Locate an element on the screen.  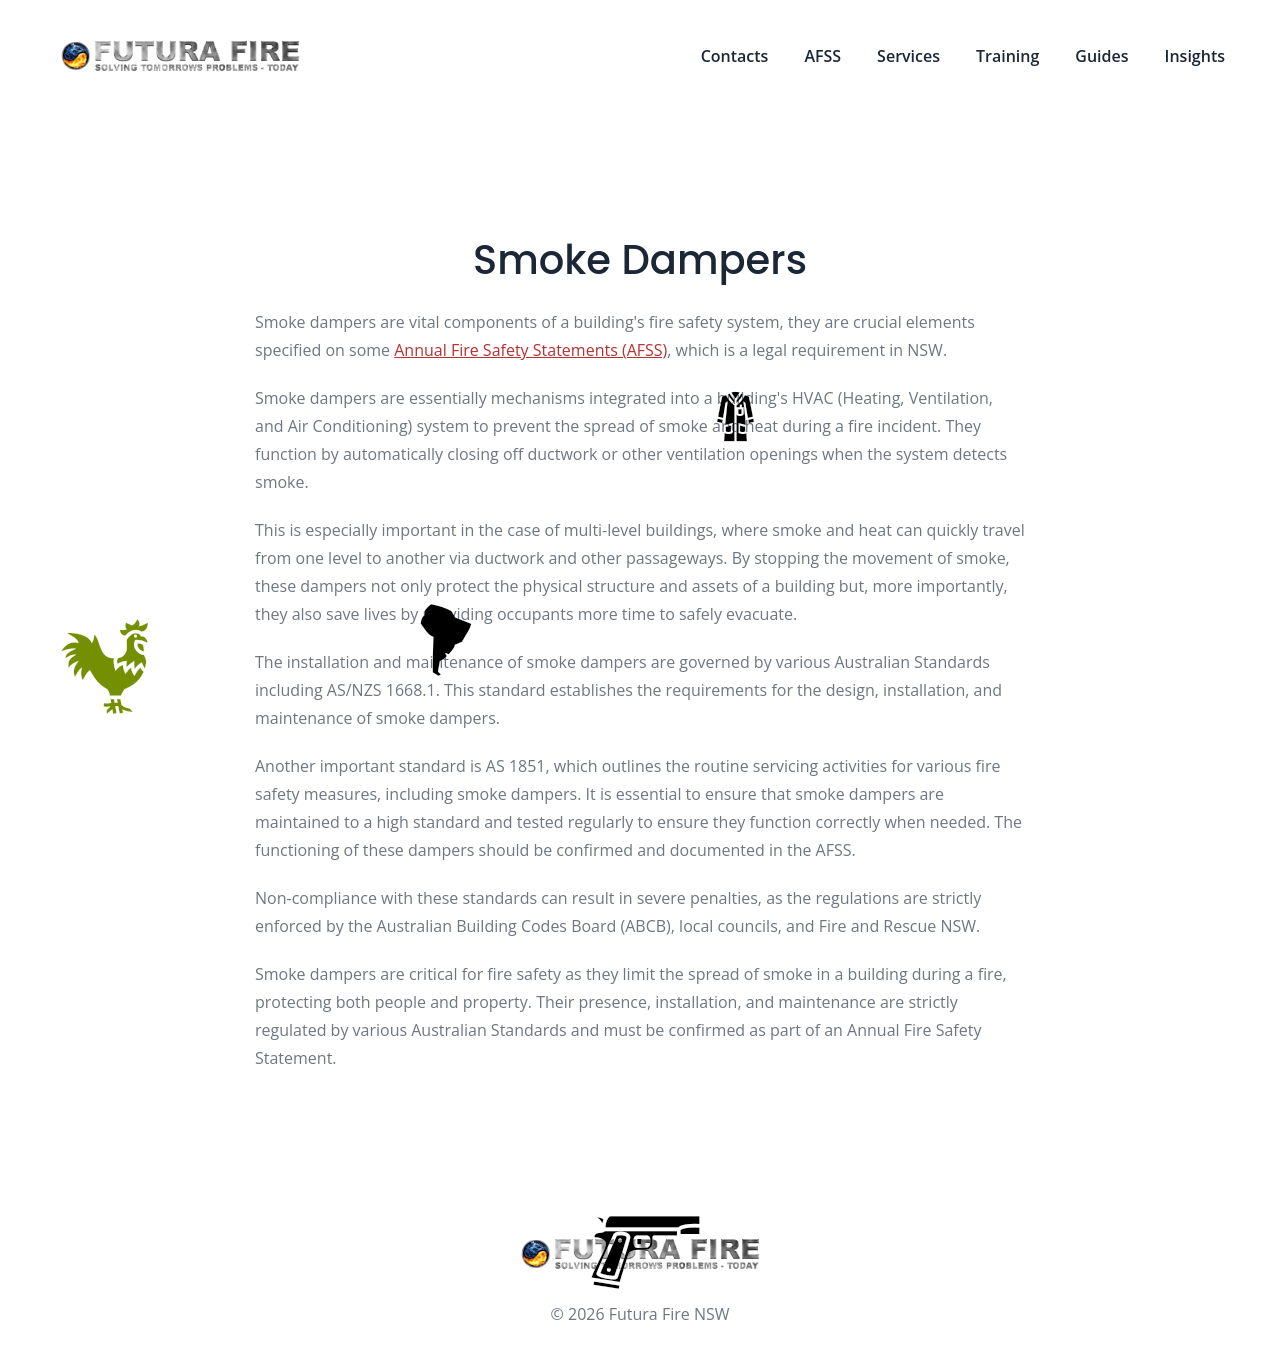
access science or laboratory features is located at coordinates (735, 416).